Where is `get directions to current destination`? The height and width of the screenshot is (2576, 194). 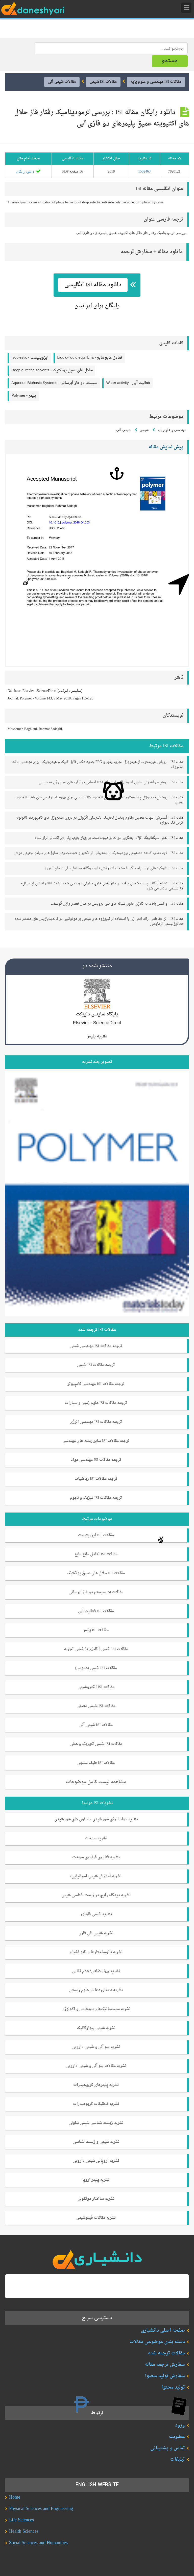
get directions to current destination is located at coordinates (179, 584).